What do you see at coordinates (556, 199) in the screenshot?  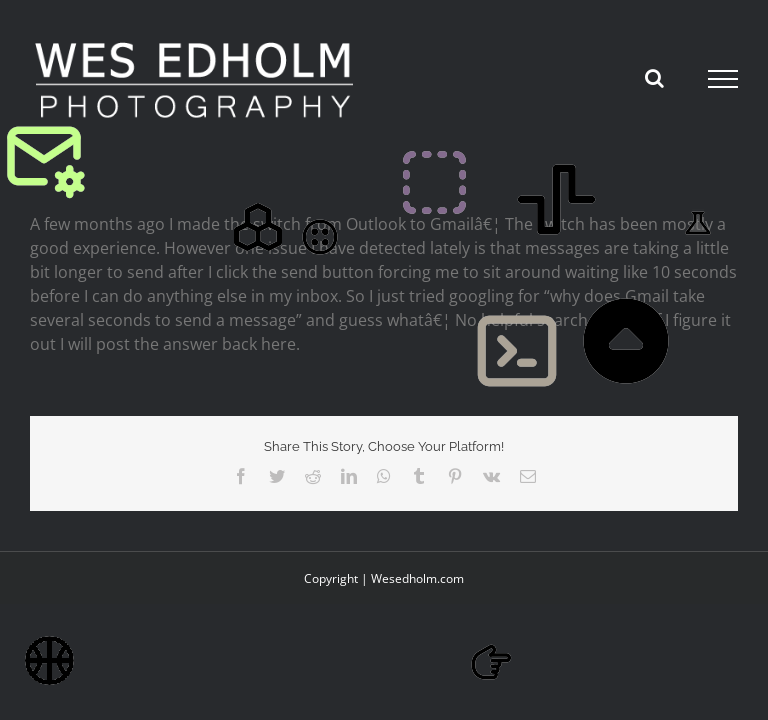 I see `toggle square wave signal output` at bounding box center [556, 199].